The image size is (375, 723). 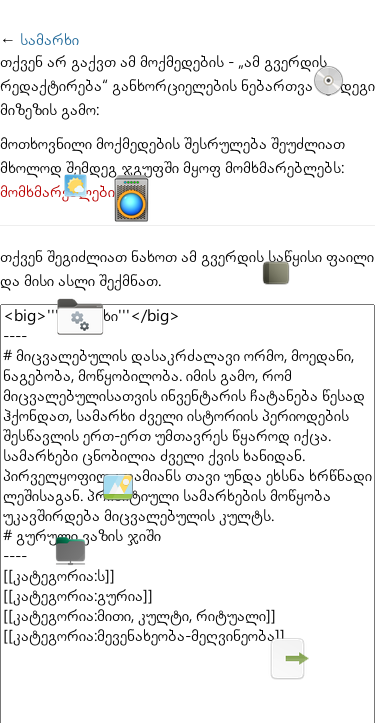 What do you see at coordinates (287, 658) in the screenshot?
I see `export document to another location` at bounding box center [287, 658].